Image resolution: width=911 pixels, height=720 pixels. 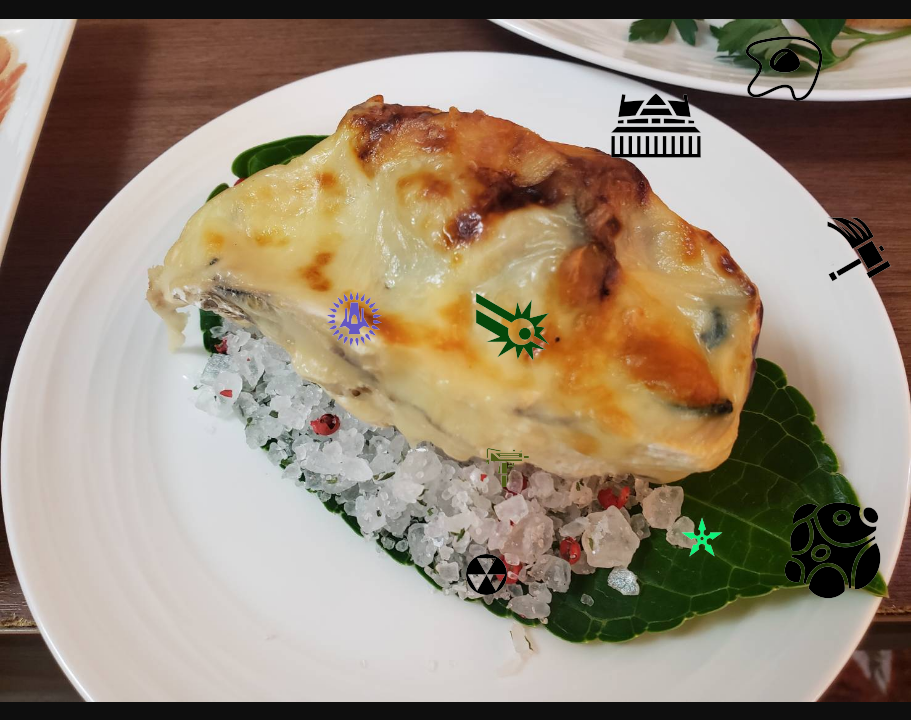 I want to click on ninja or stealth game mode, so click(x=702, y=537).